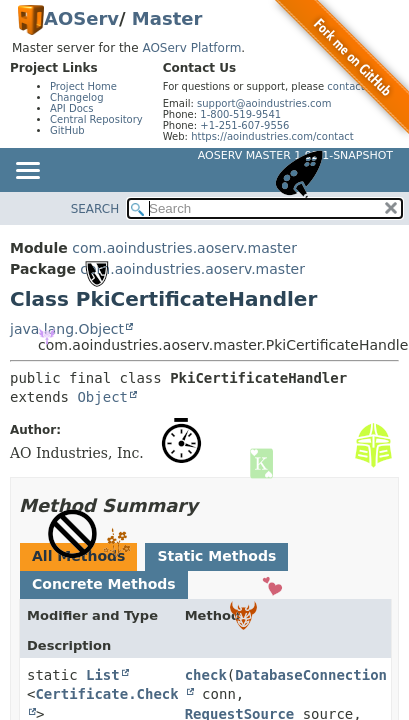 The image size is (409, 720). Describe the element at coordinates (272, 586) in the screenshot. I see `indicates a charm or affection bonus in gameplay` at that location.